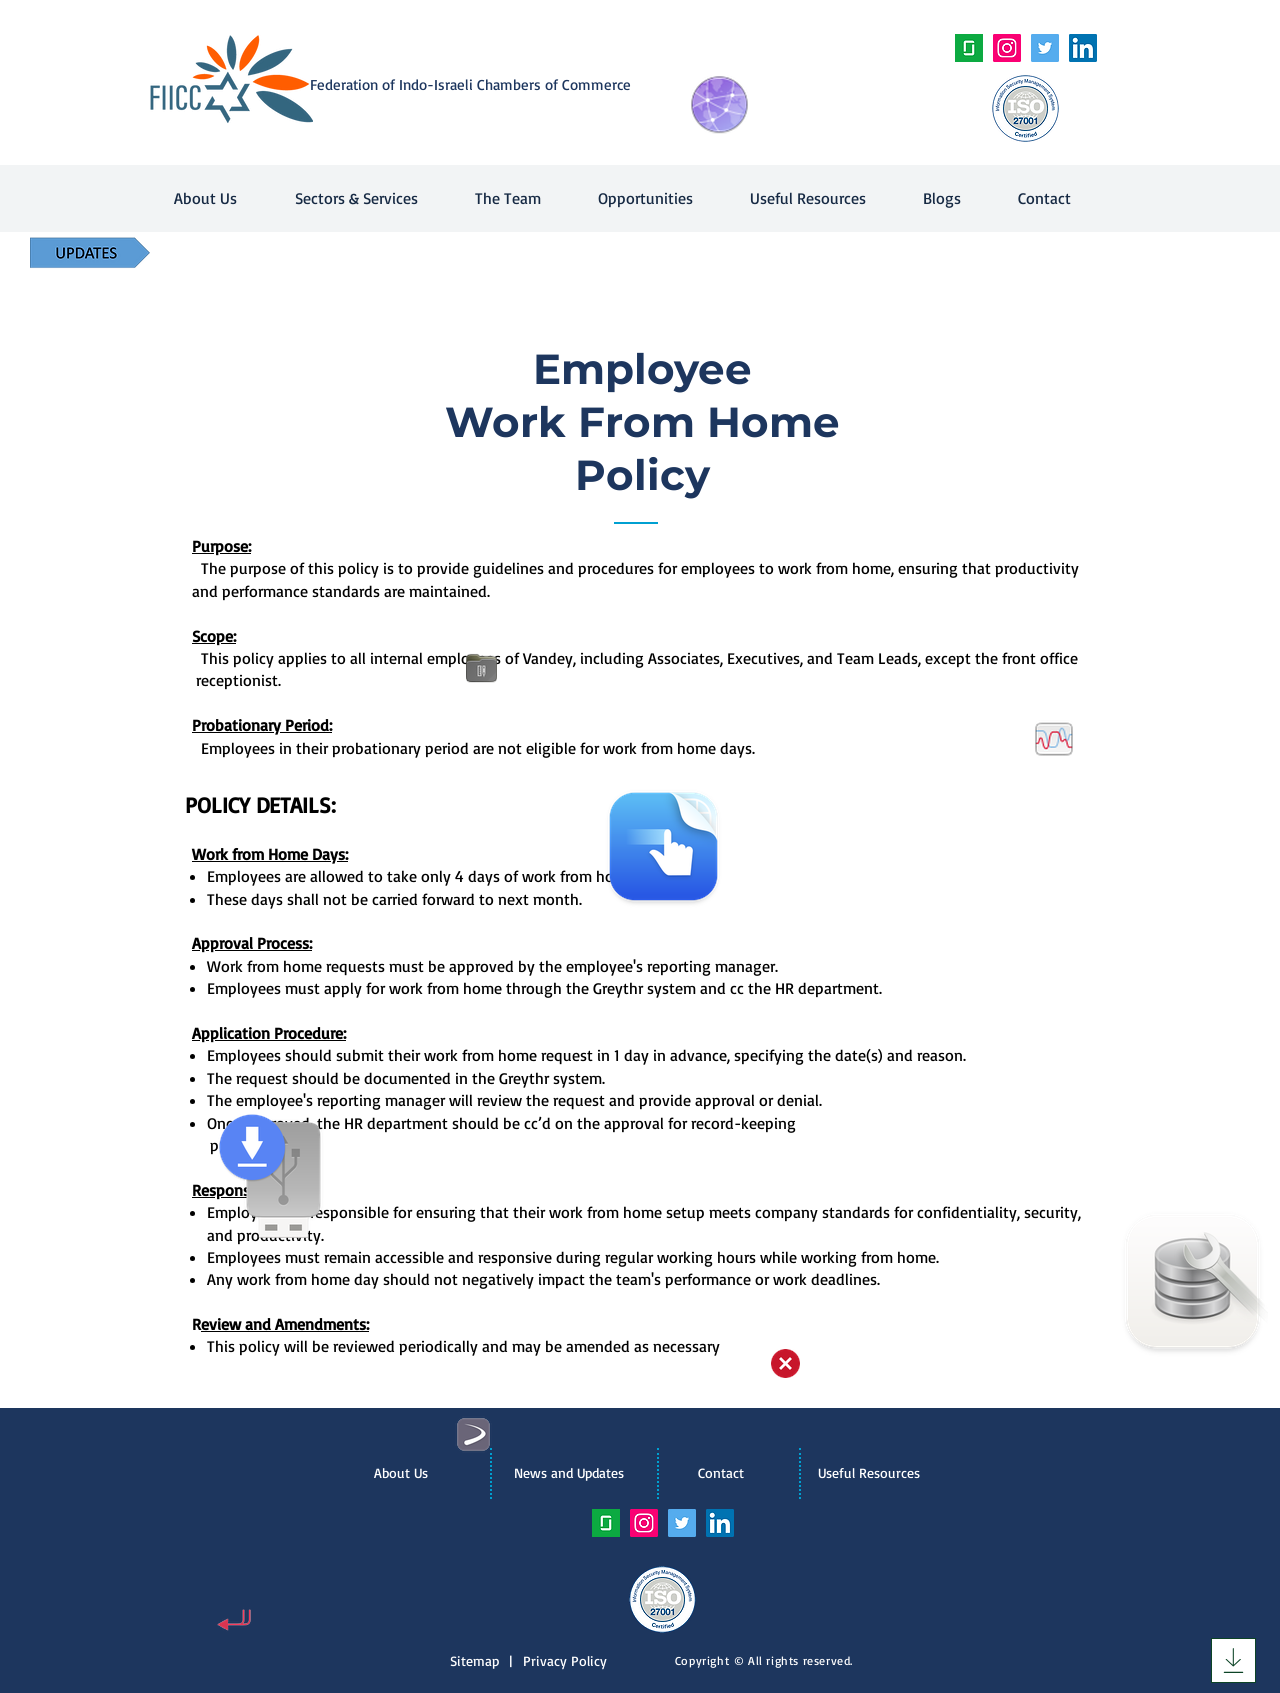 The height and width of the screenshot is (1693, 1280). Describe the element at coordinates (1054, 739) in the screenshot. I see `view power usage statistics and graphs` at that location.